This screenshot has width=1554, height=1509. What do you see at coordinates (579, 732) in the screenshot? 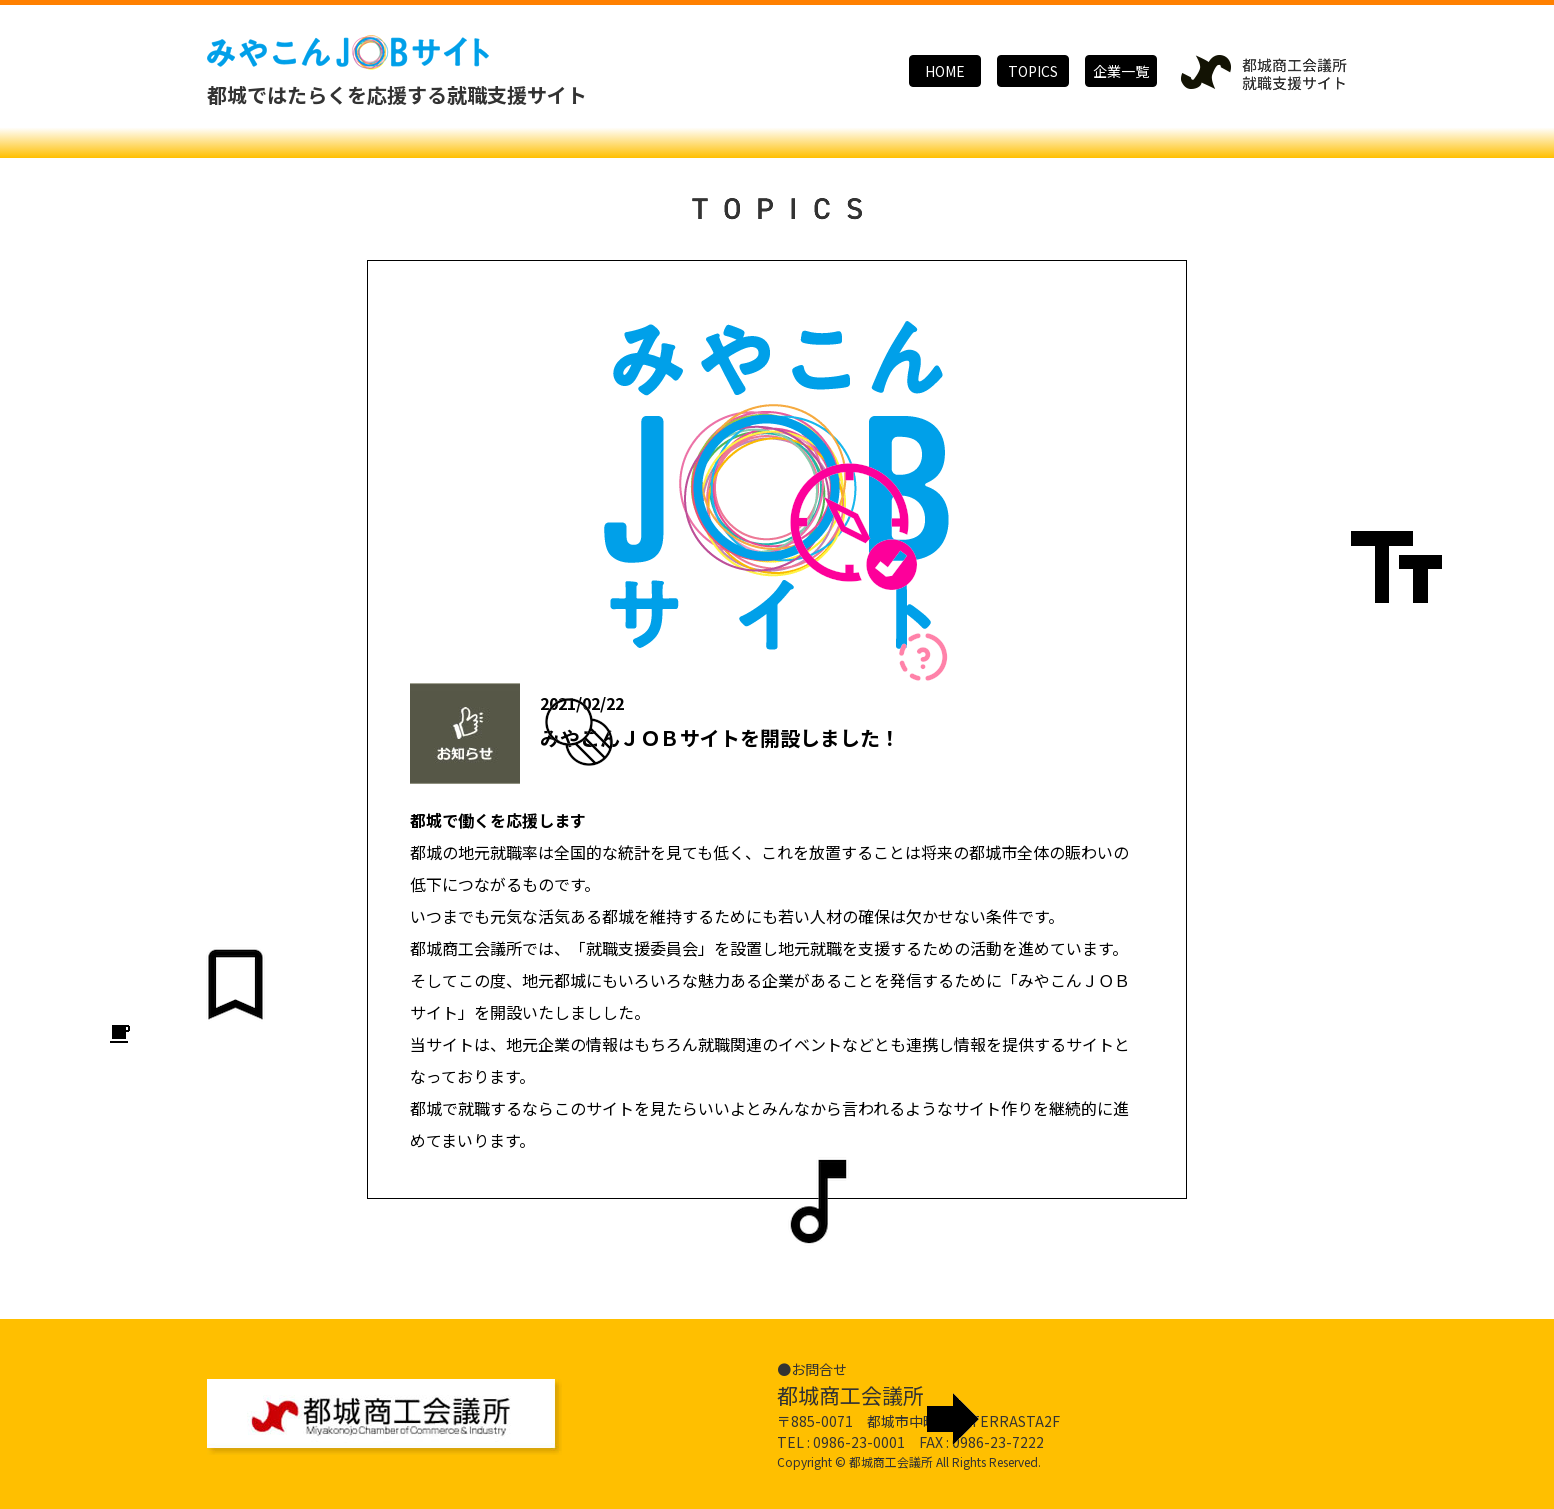
I see `subtract or remove a shape from selection` at bounding box center [579, 732].